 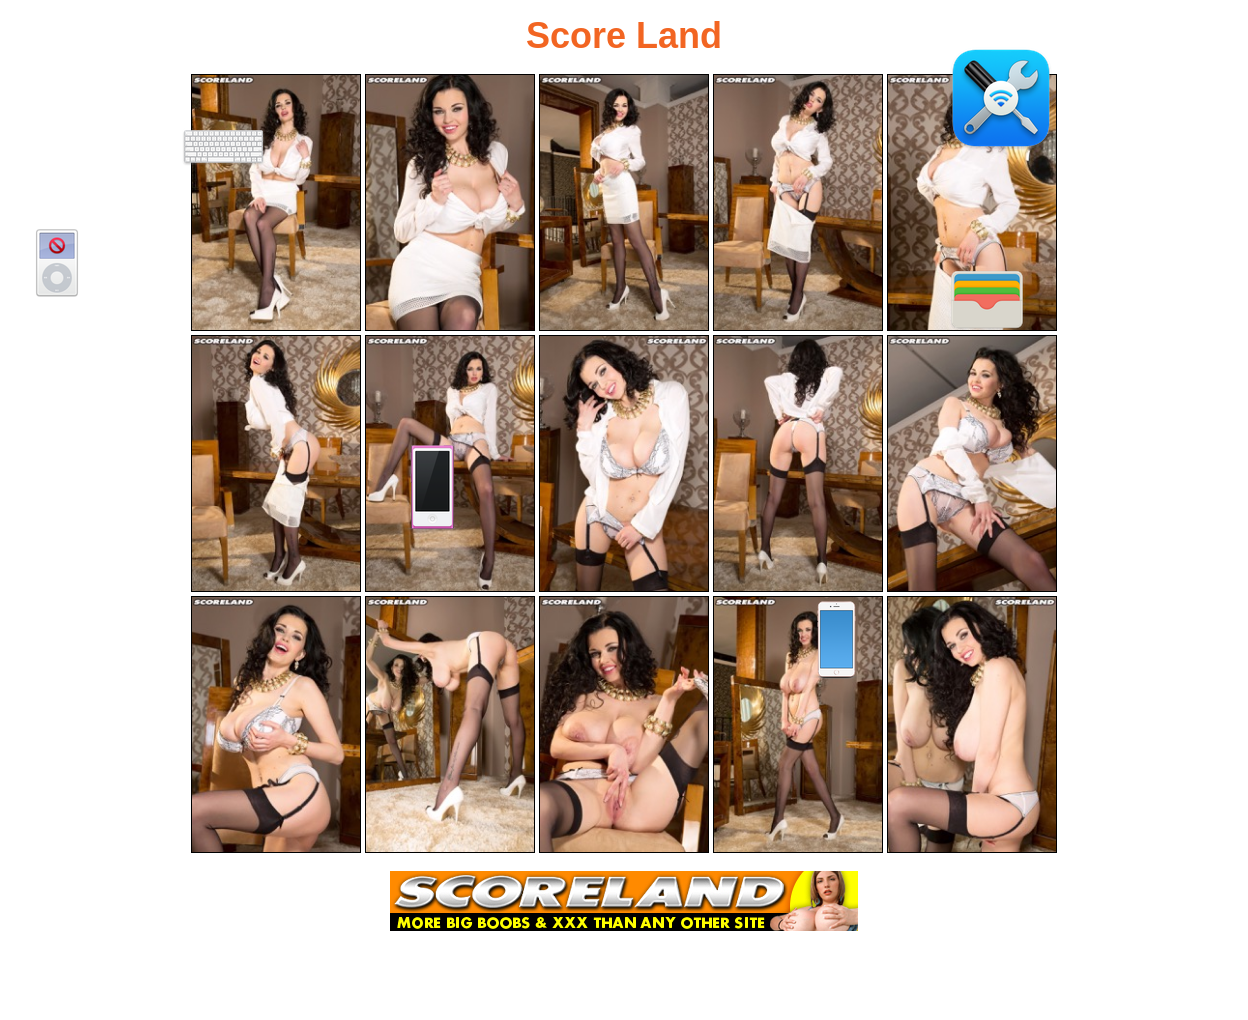 What do you see at coordinates (57, 263) in the screenshot?
I see `iPod device is unavailable or cannot be connected` at bounding box center [57, 263].